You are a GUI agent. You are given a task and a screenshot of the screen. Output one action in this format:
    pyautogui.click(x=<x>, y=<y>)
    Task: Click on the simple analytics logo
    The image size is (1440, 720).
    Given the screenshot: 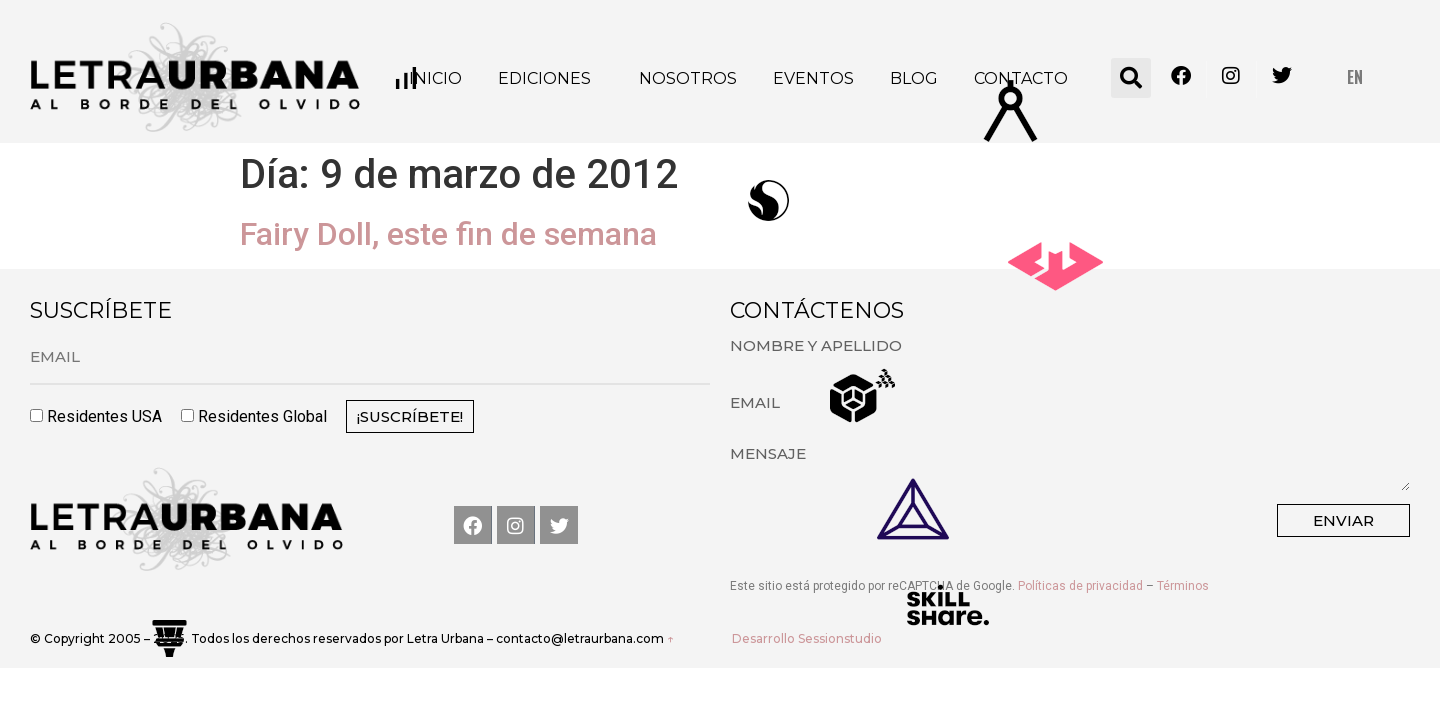 What is the action you would take?
    pyautogui.click(x=406, y=78)
    